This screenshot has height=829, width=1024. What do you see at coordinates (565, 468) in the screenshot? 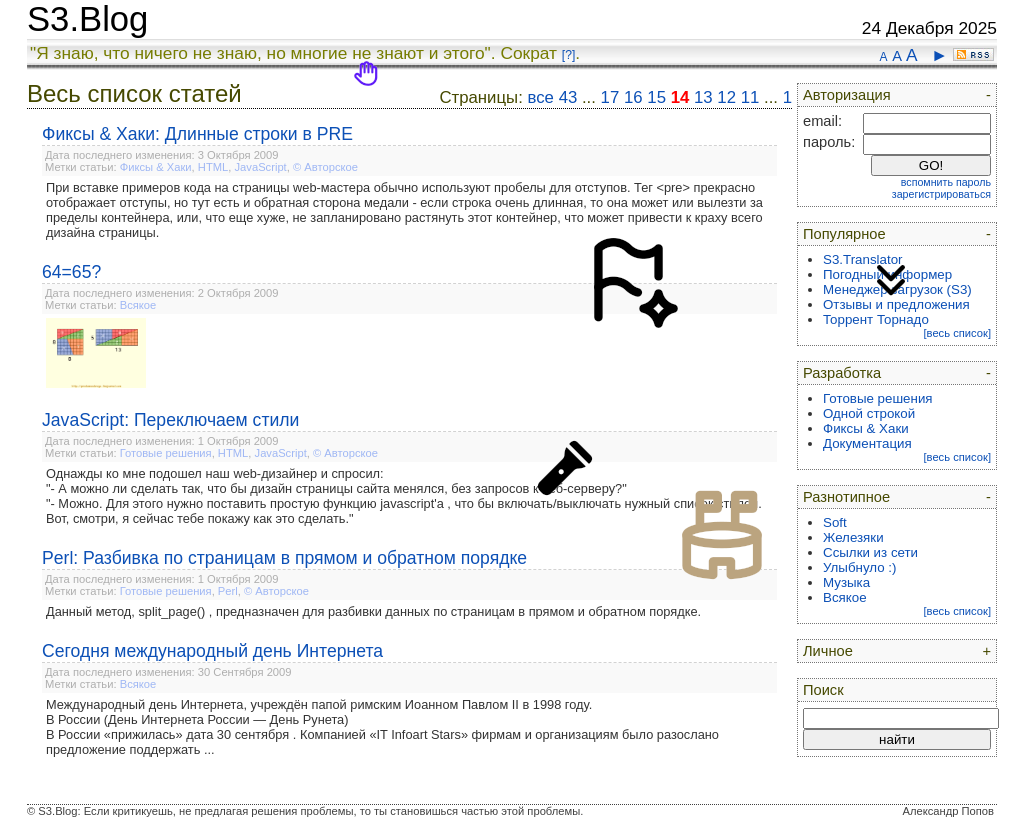
I see `turn on device flashlight` at bounding box center [565, 468].